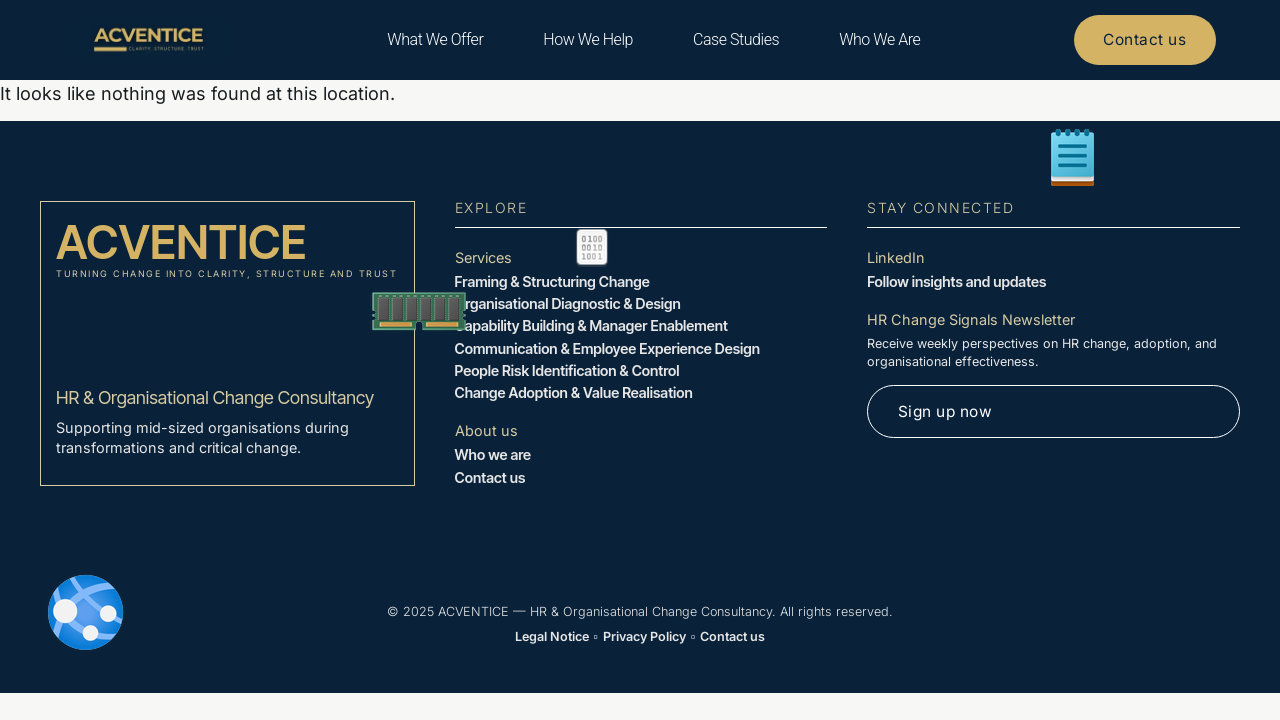  I want to click on open the windows app store, so click(85, 612).